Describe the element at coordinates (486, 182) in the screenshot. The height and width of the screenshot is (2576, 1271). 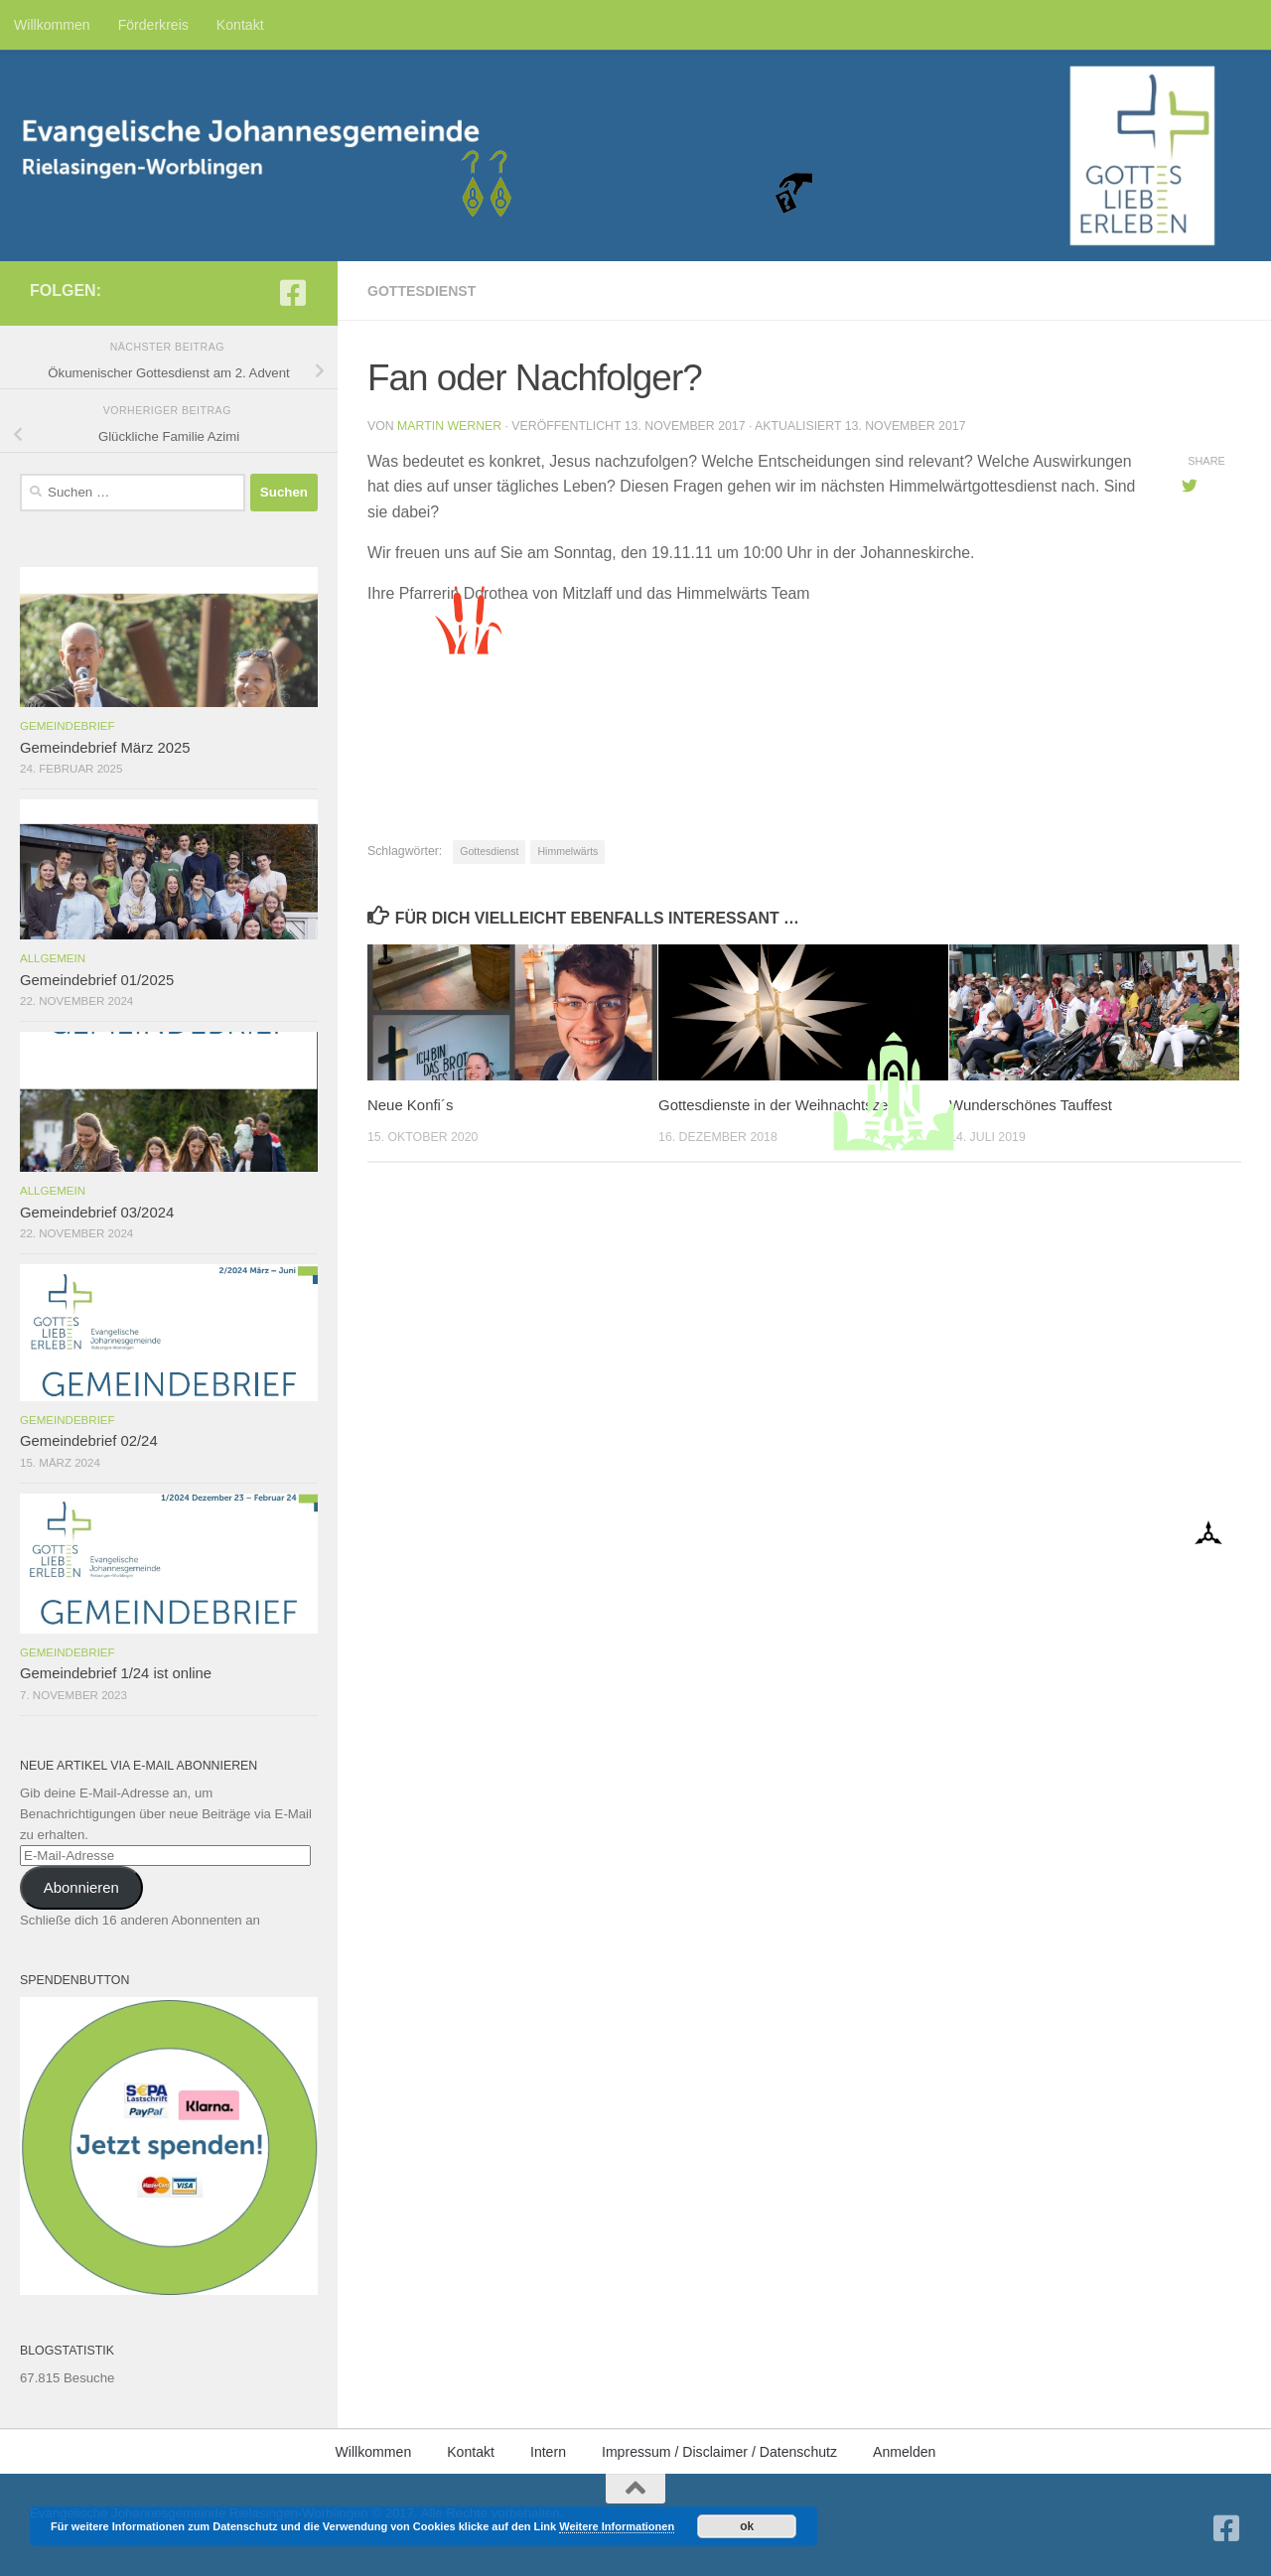
I see `browse or shop for earrings` at that location.